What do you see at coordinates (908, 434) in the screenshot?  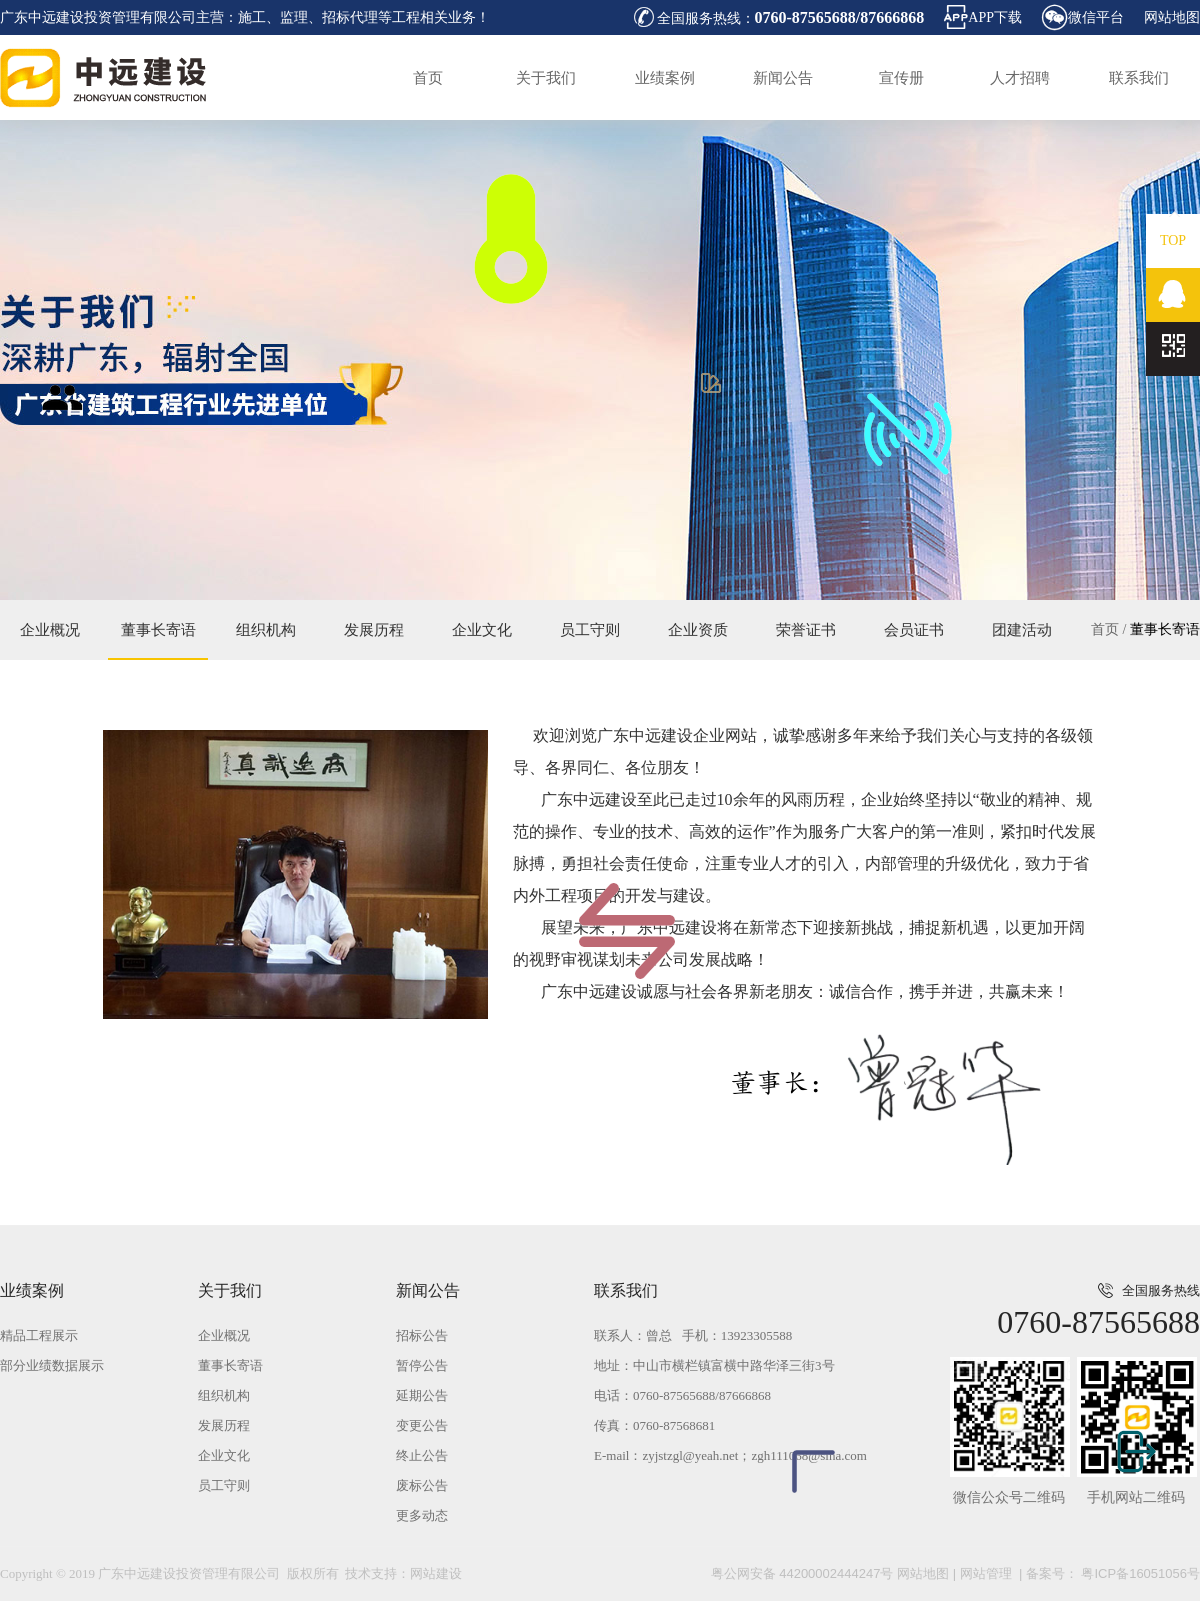 I see `no signal or connection unavailable` at bounding box center [908, 434].